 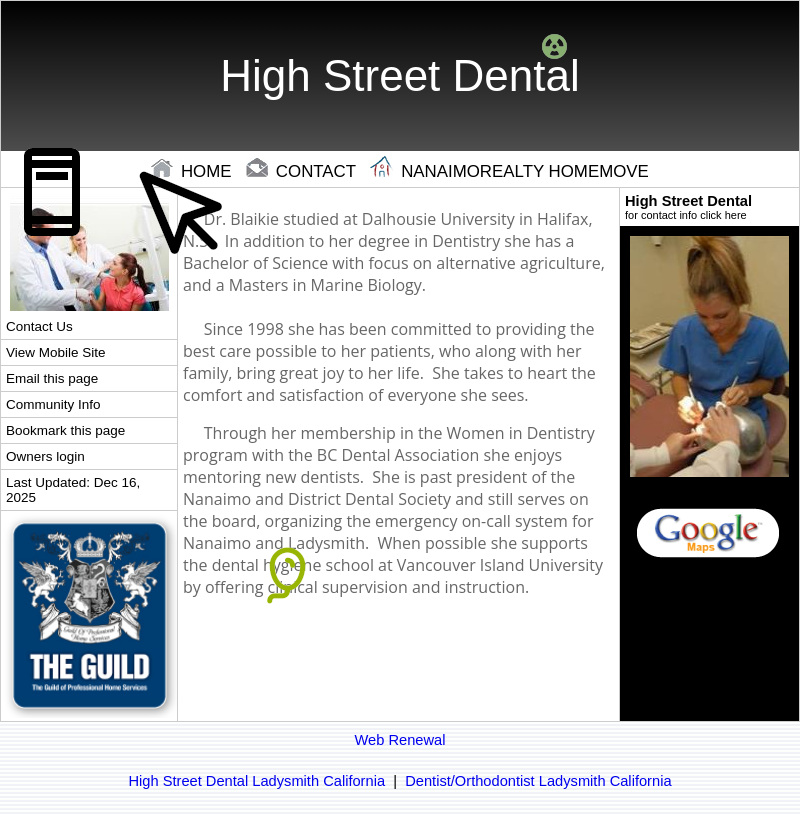 I want to click on view mobile ad placements, so click(x=52, y=192).